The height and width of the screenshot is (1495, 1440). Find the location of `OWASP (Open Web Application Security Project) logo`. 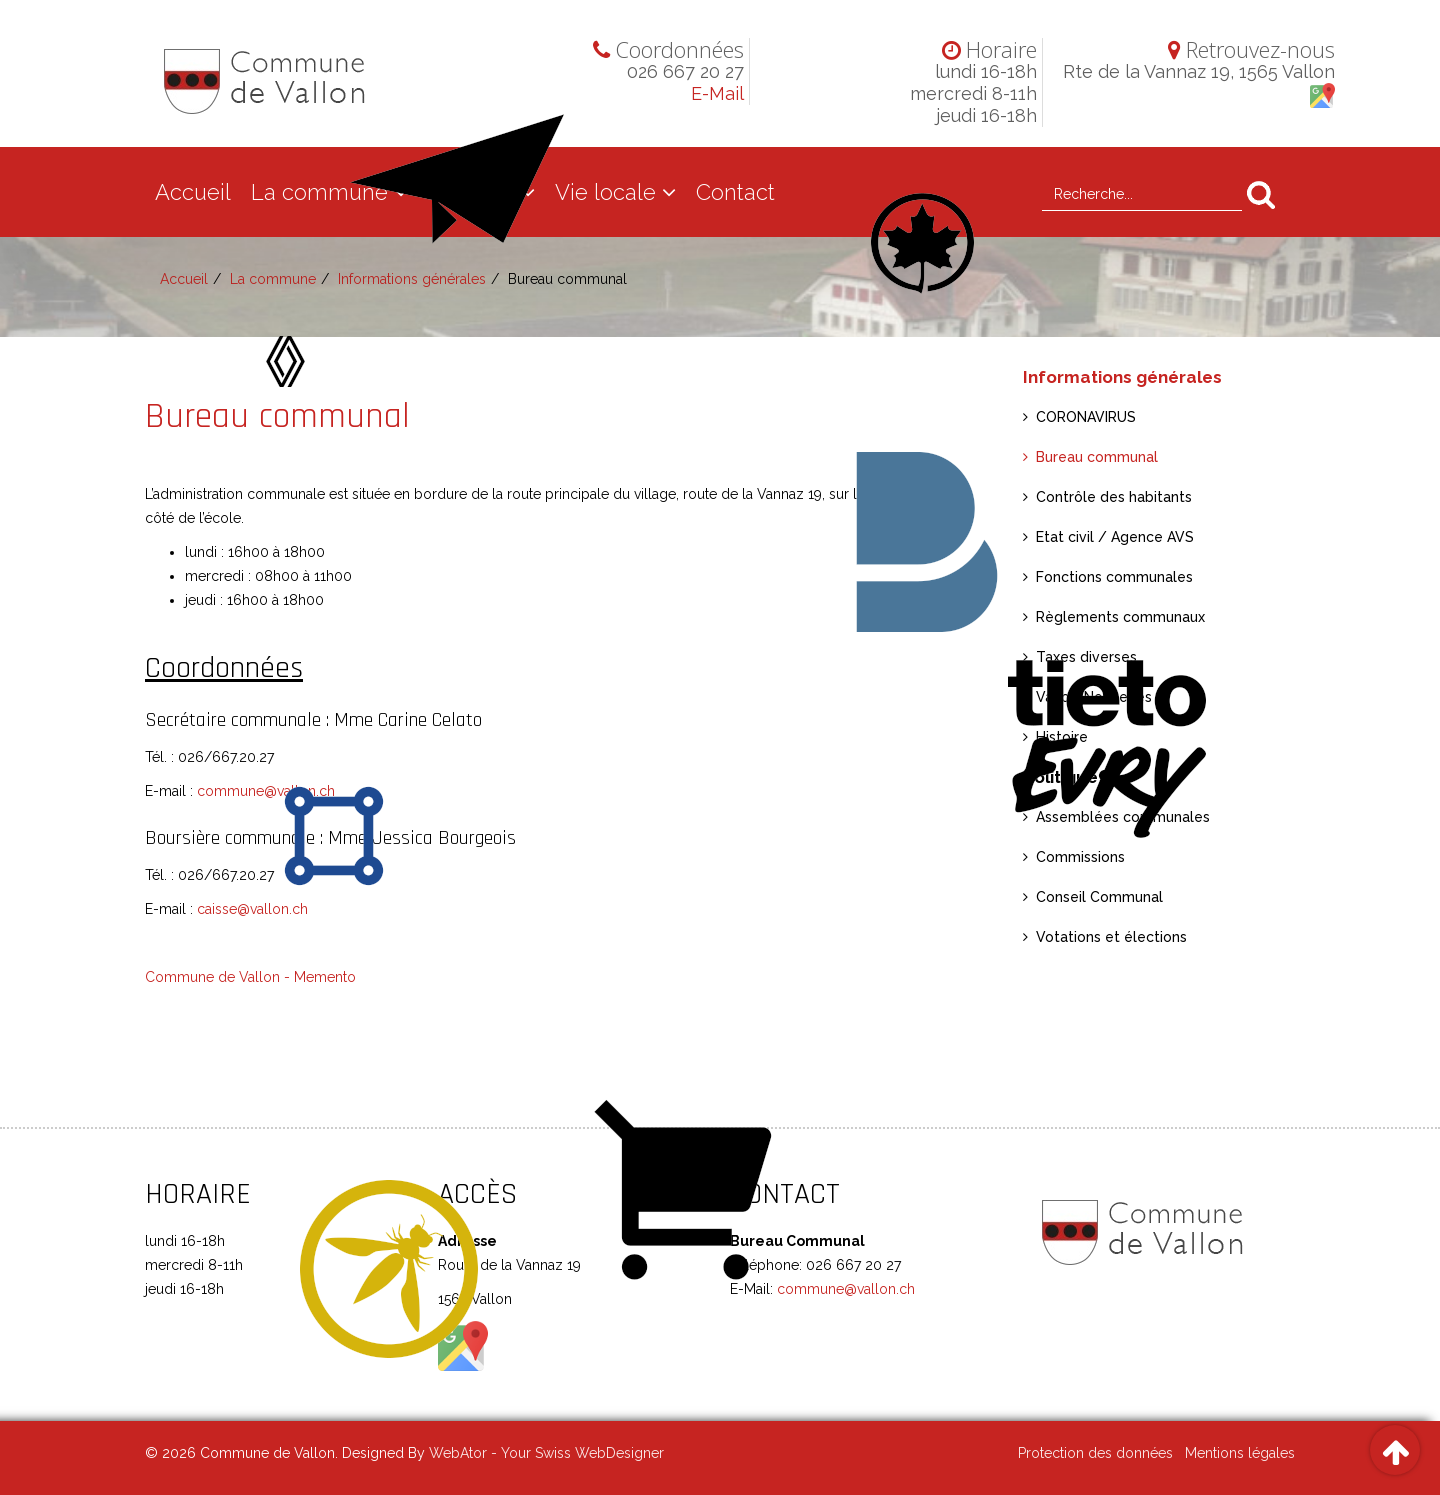

OWASP (Open Web Application Security Project) logo is located at coordinates (389, 1269).